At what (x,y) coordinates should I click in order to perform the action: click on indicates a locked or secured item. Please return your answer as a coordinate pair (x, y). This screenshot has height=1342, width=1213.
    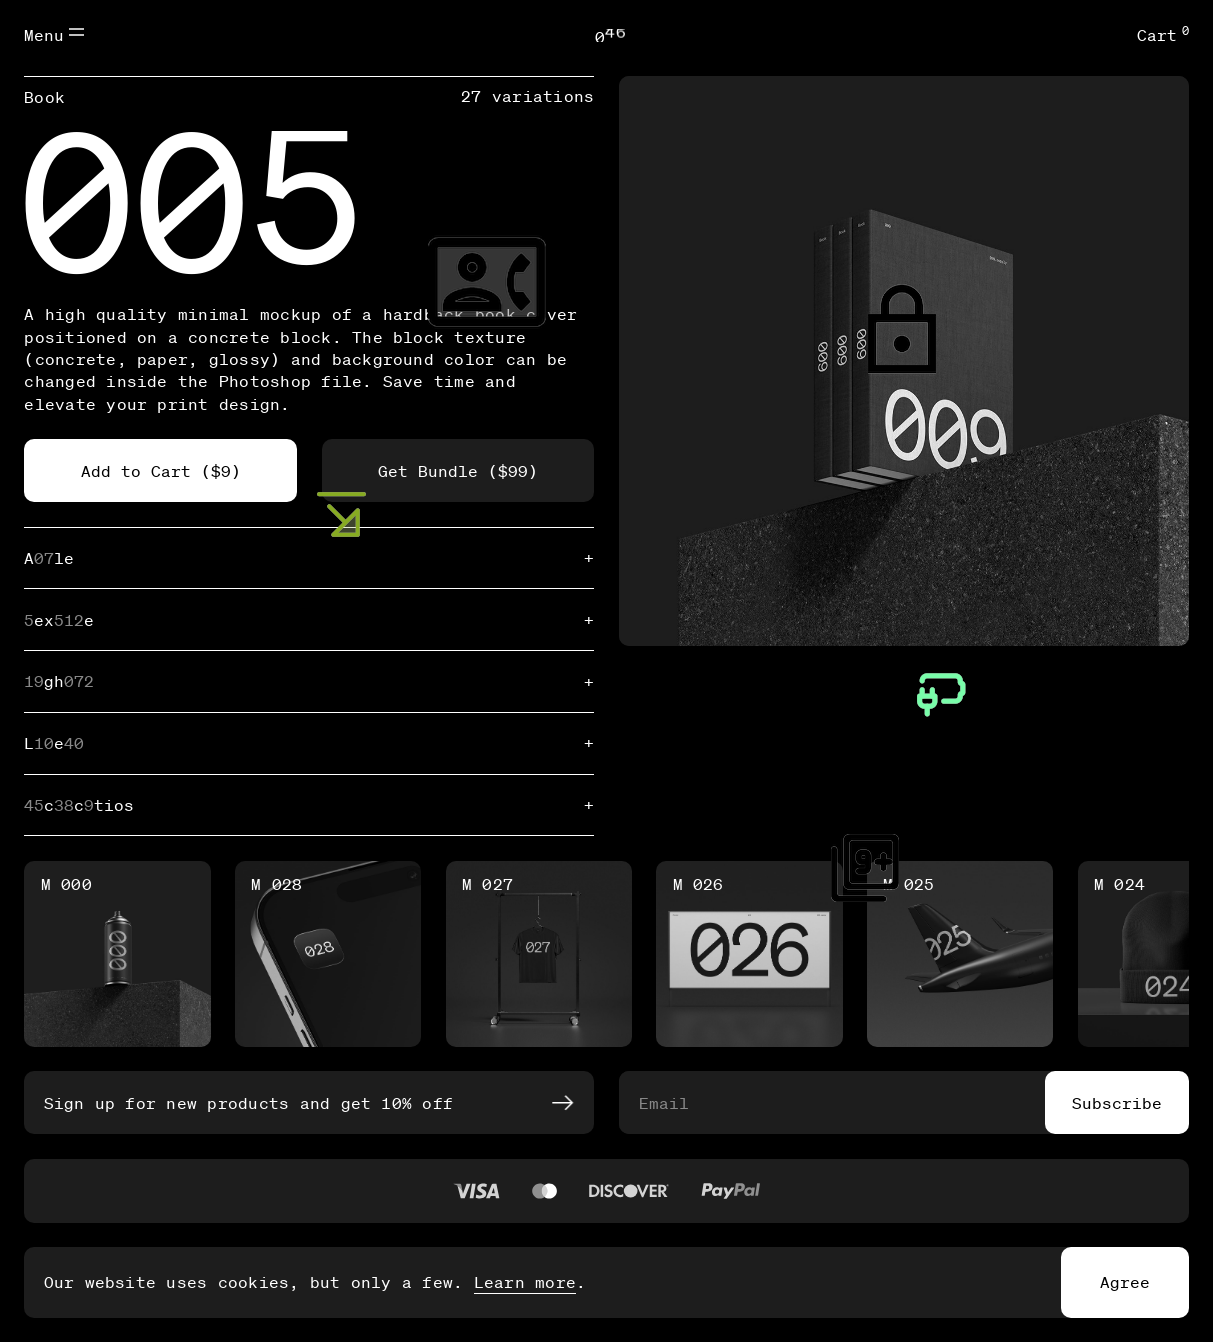
    Looking at the image, I should click on (902, 331).